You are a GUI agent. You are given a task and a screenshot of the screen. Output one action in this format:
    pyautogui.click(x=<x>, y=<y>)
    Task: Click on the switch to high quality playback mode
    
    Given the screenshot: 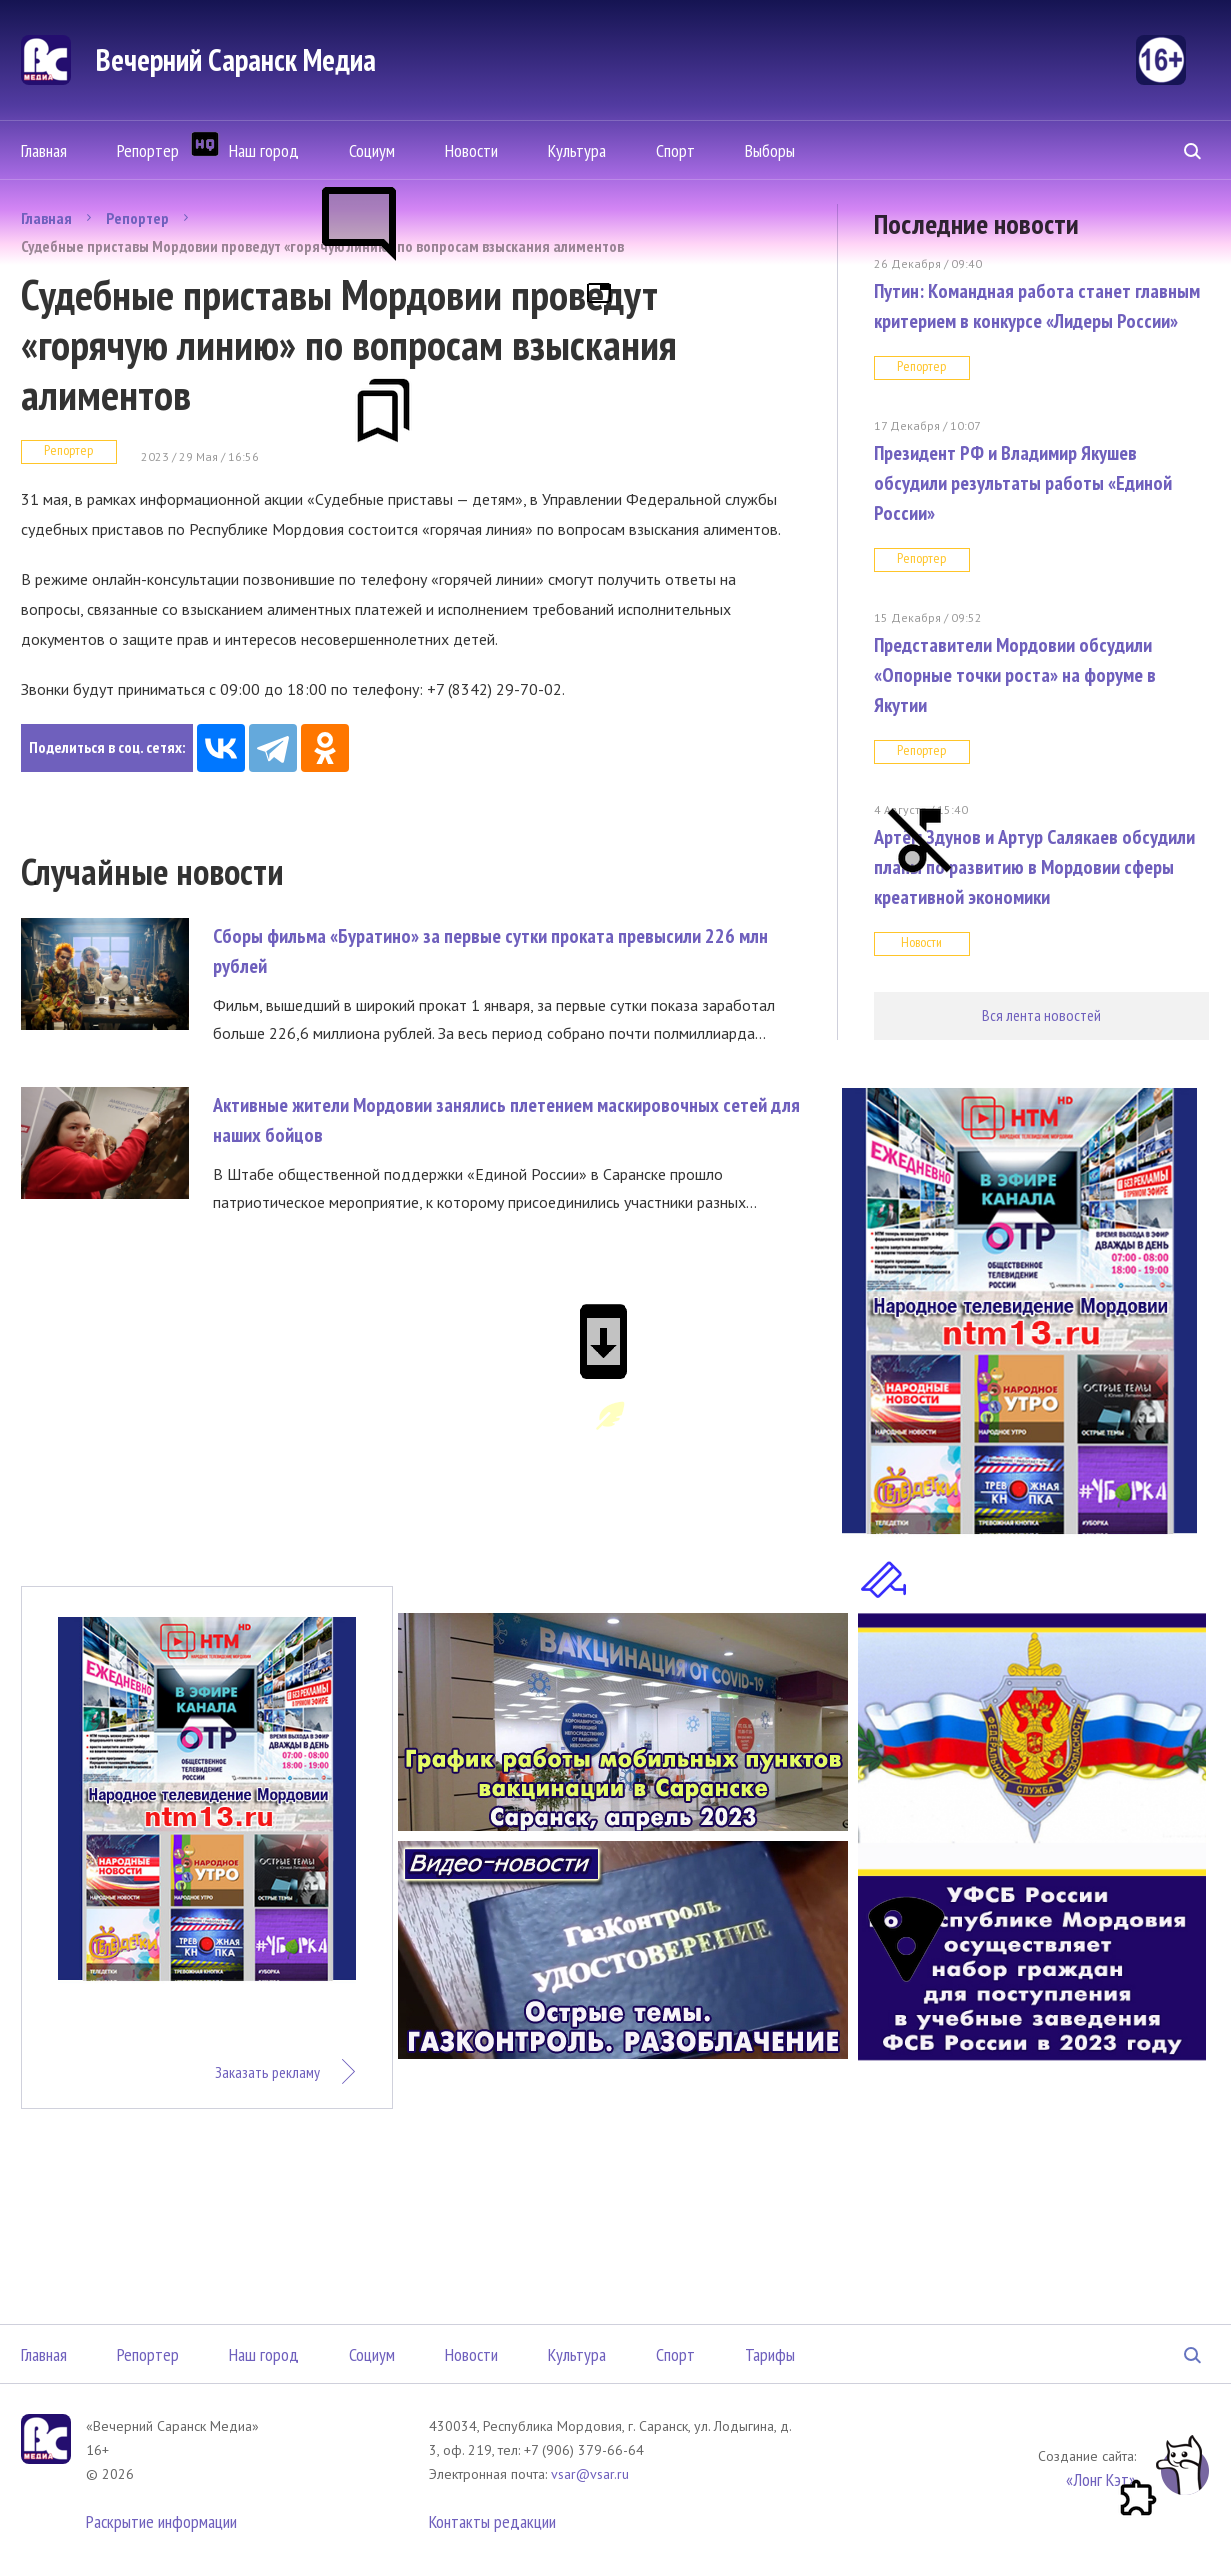 What is the action you would take?
    pyautogui.click(x=205, y=144)
    